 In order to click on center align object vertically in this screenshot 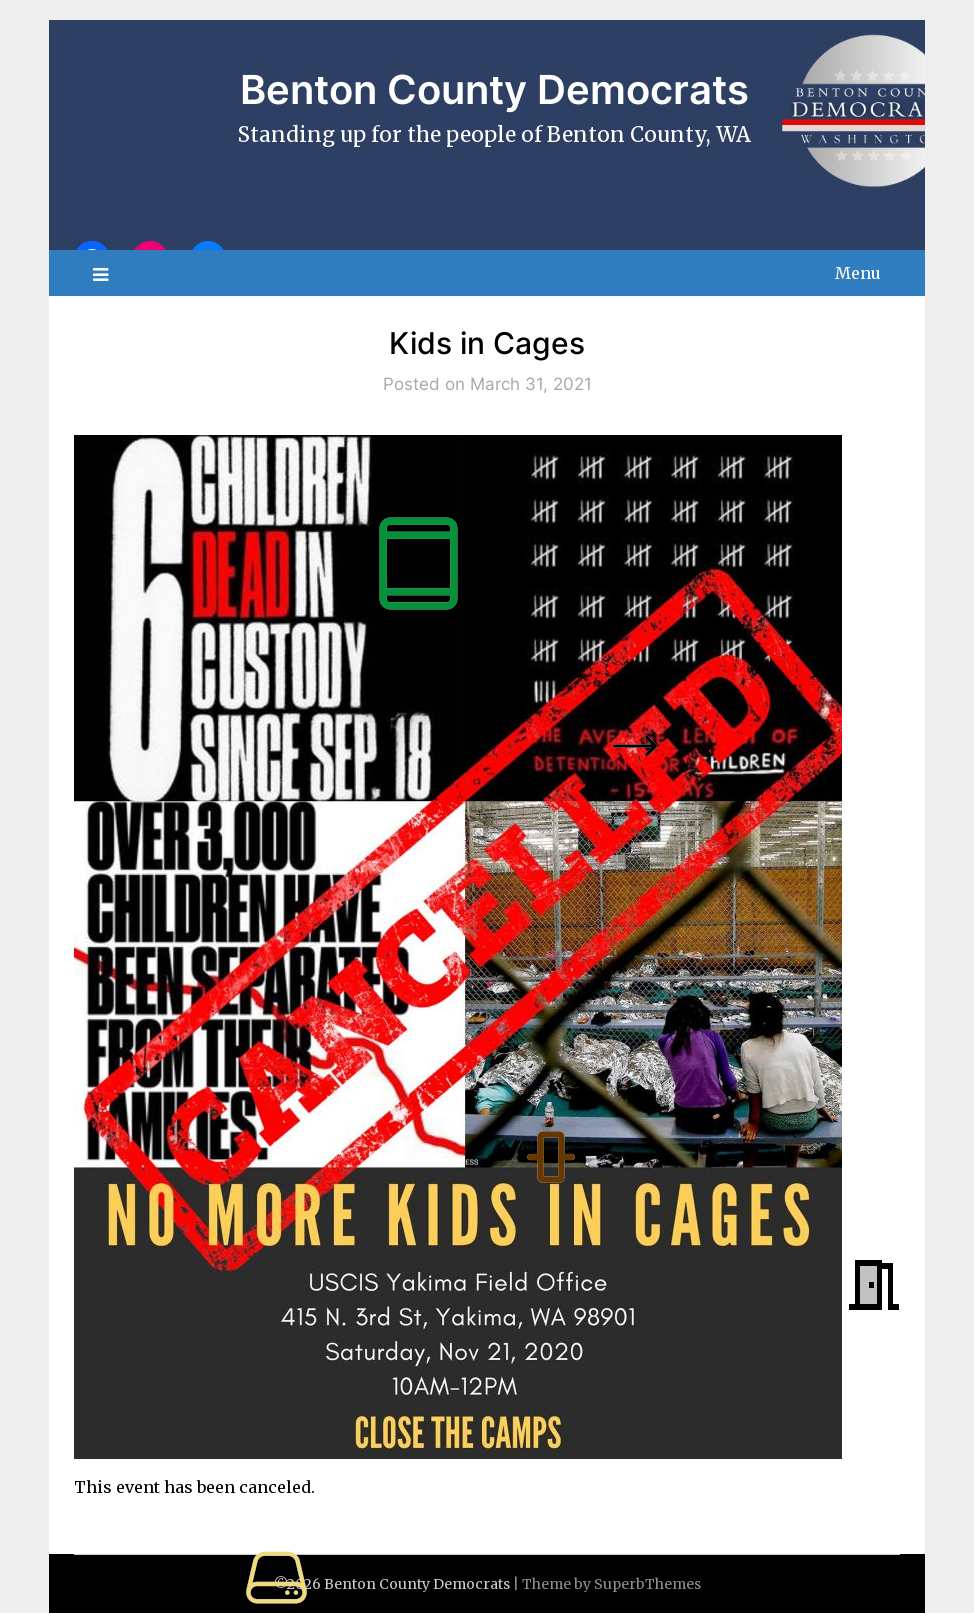, I will do `click(551, 1157)`.